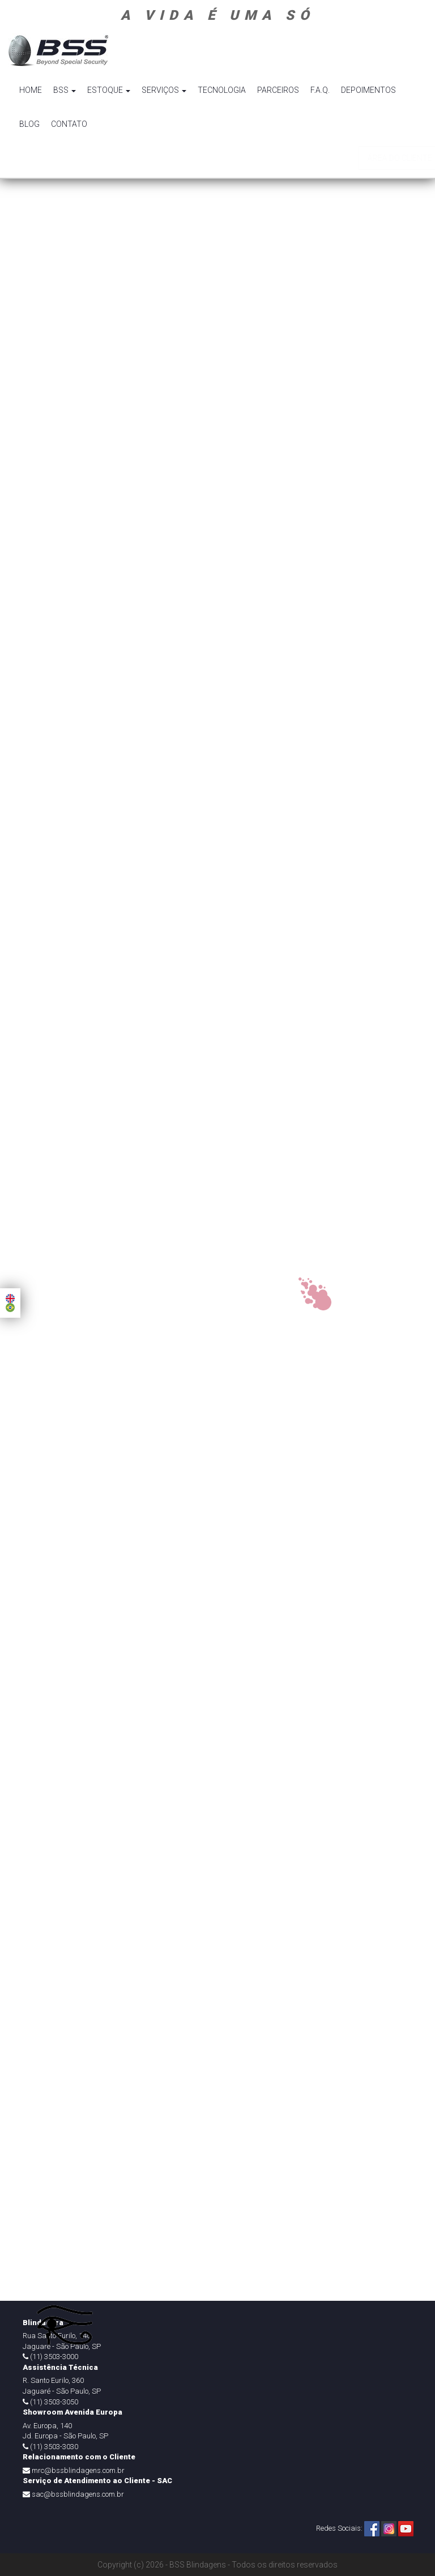 This screenshot has height=2576, width=435. I want to click on access Egyptian or mythology-themed content, so click(65, 2324).